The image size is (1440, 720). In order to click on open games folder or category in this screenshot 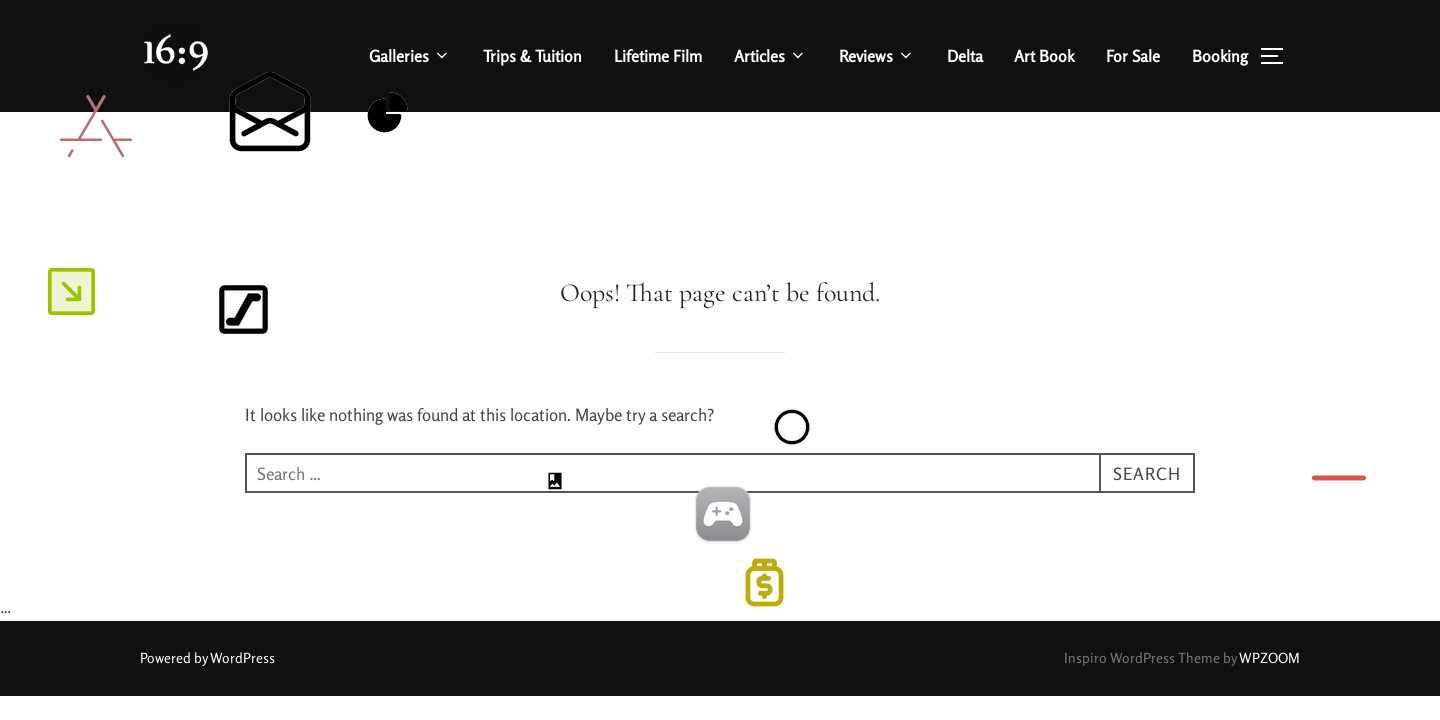, I will do `click(723, 514)`.